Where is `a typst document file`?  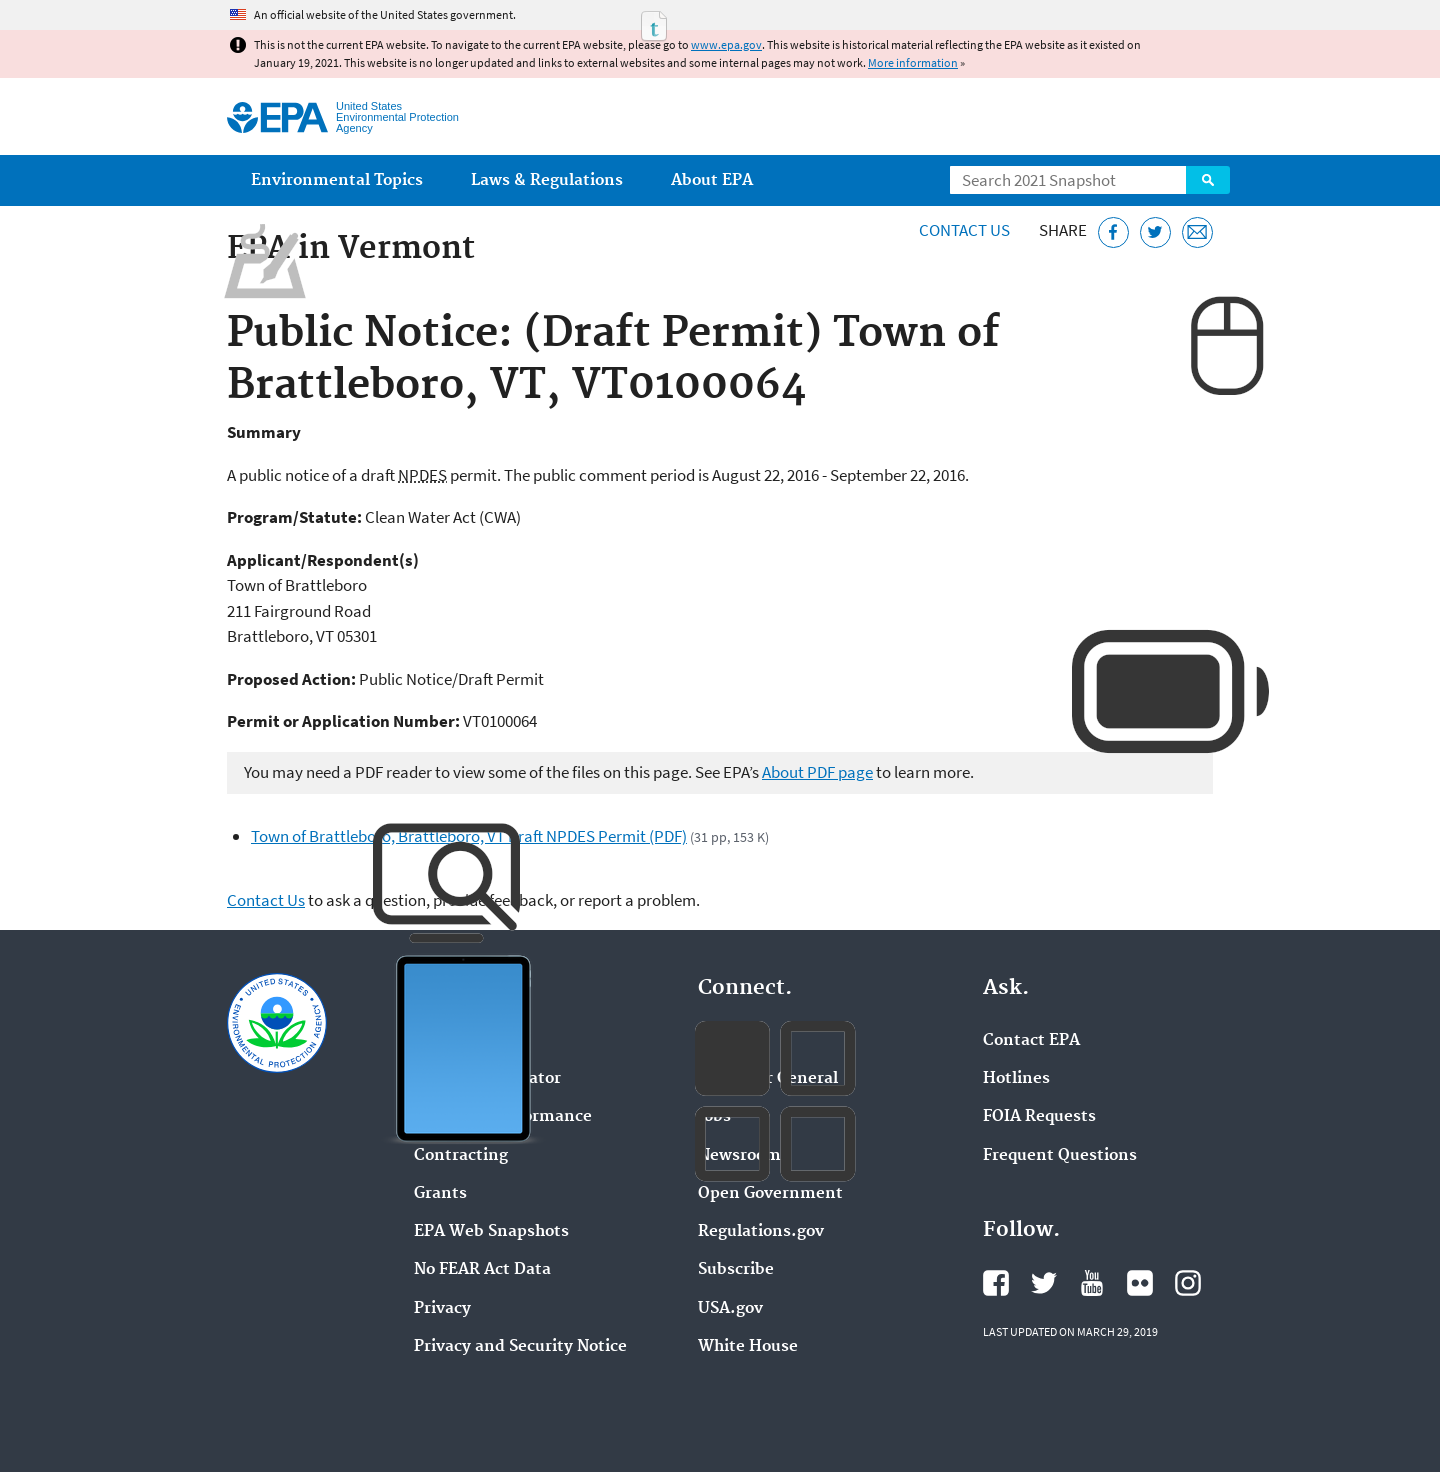 a typst document file is located at coordinates (654, 26).